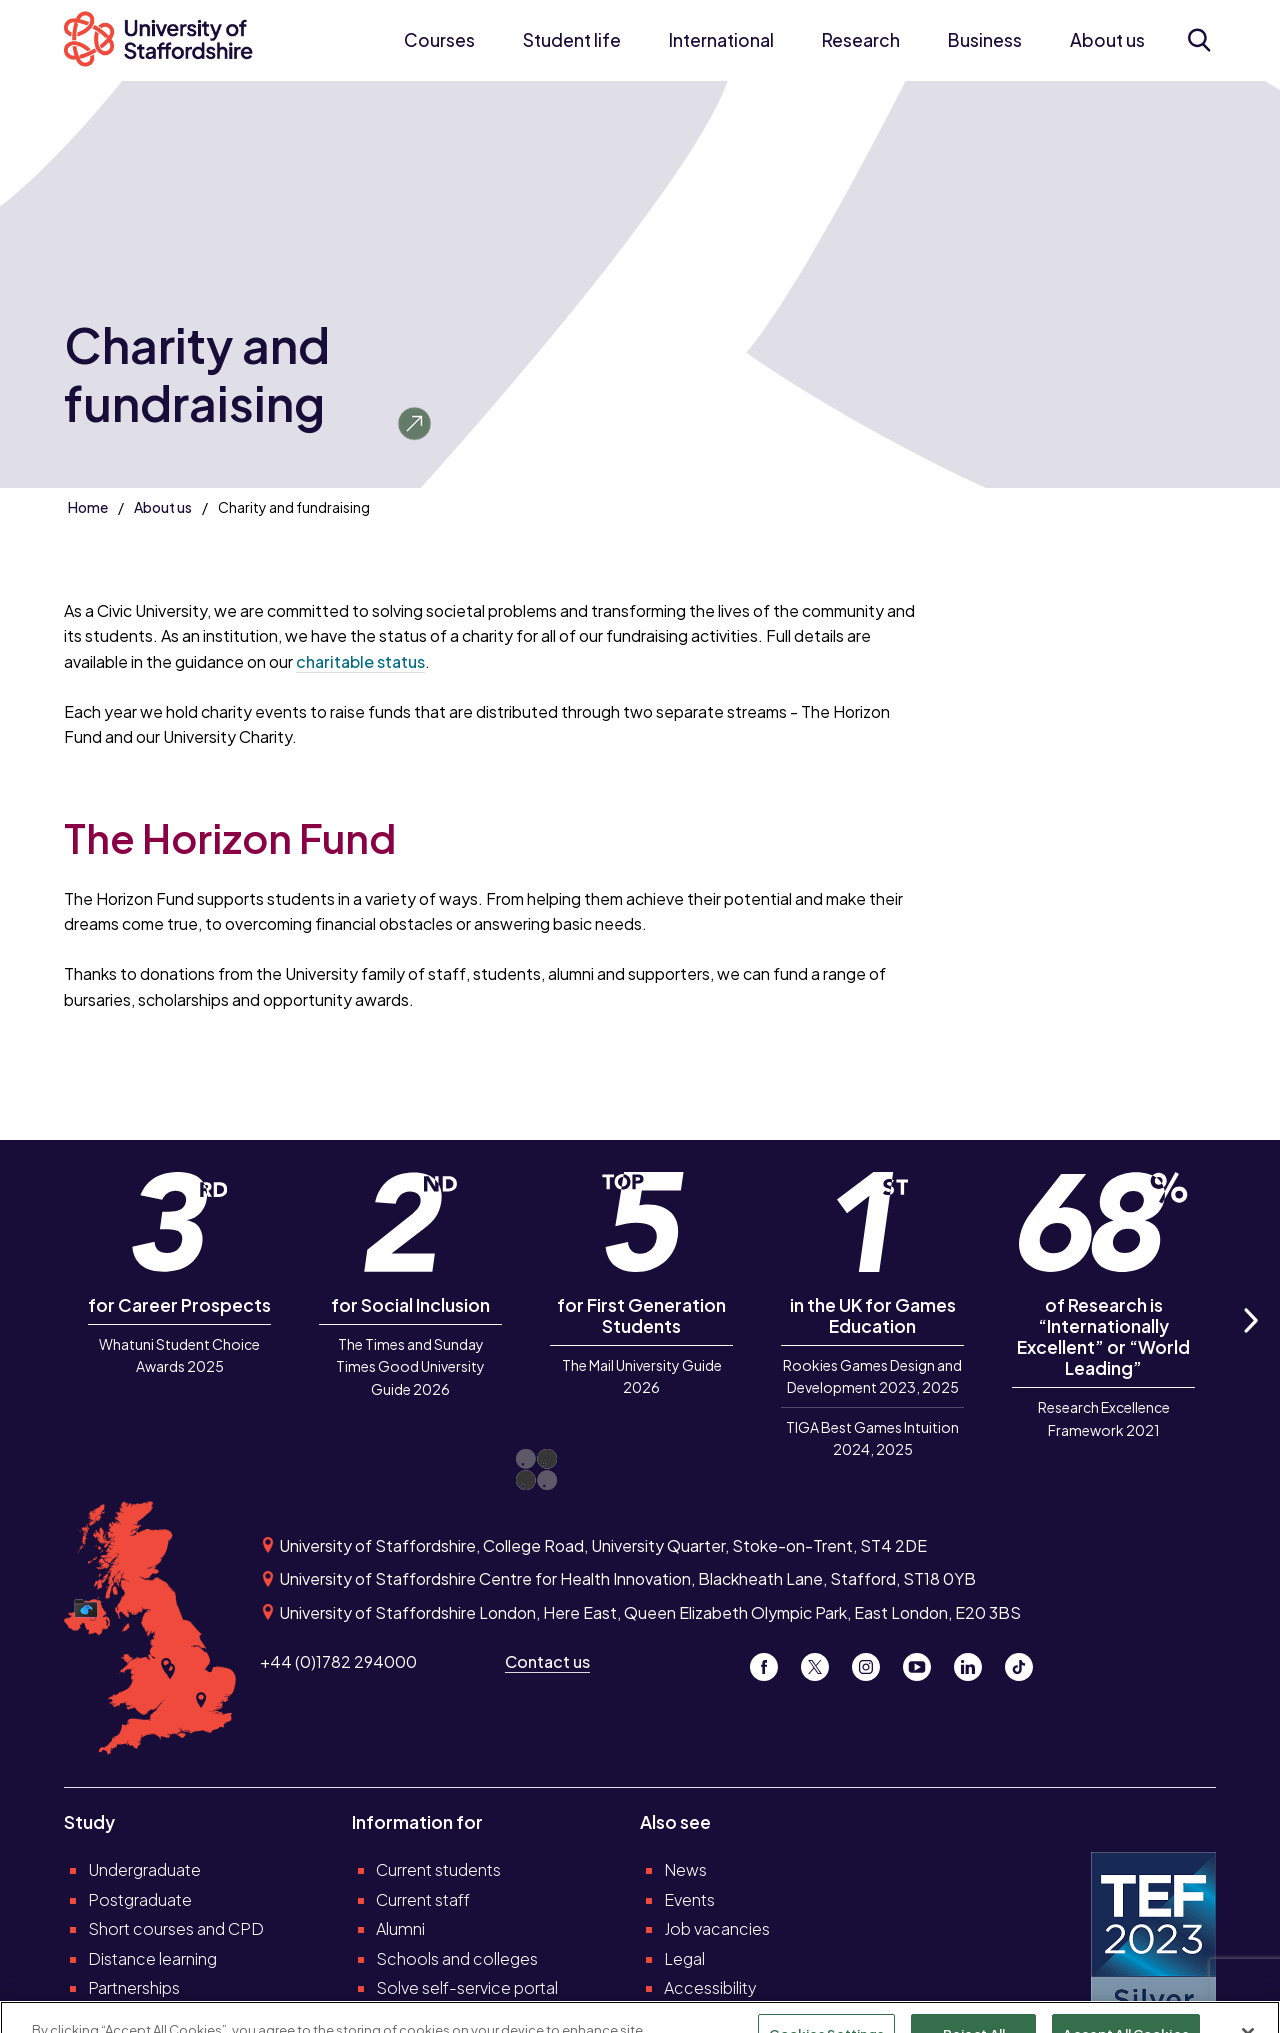 This screenshot has height=2033, width=1280. What do you see at coordinates (536, 1469) in the screenshot?
I see `launch swell foop puzzle game` at bounding box center [536, 1469].